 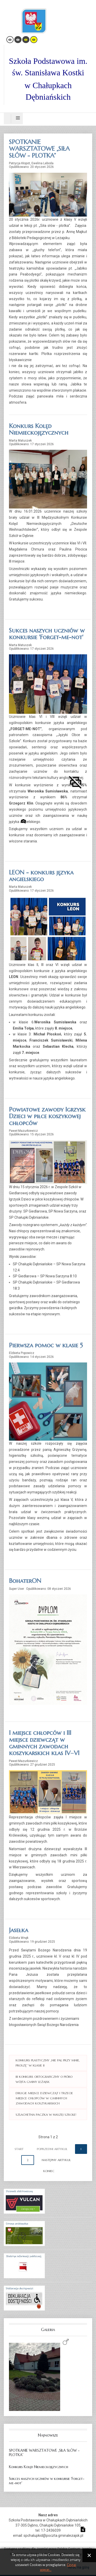 I want to click on select transgender as gender identity, so click(x=66, y=2342).